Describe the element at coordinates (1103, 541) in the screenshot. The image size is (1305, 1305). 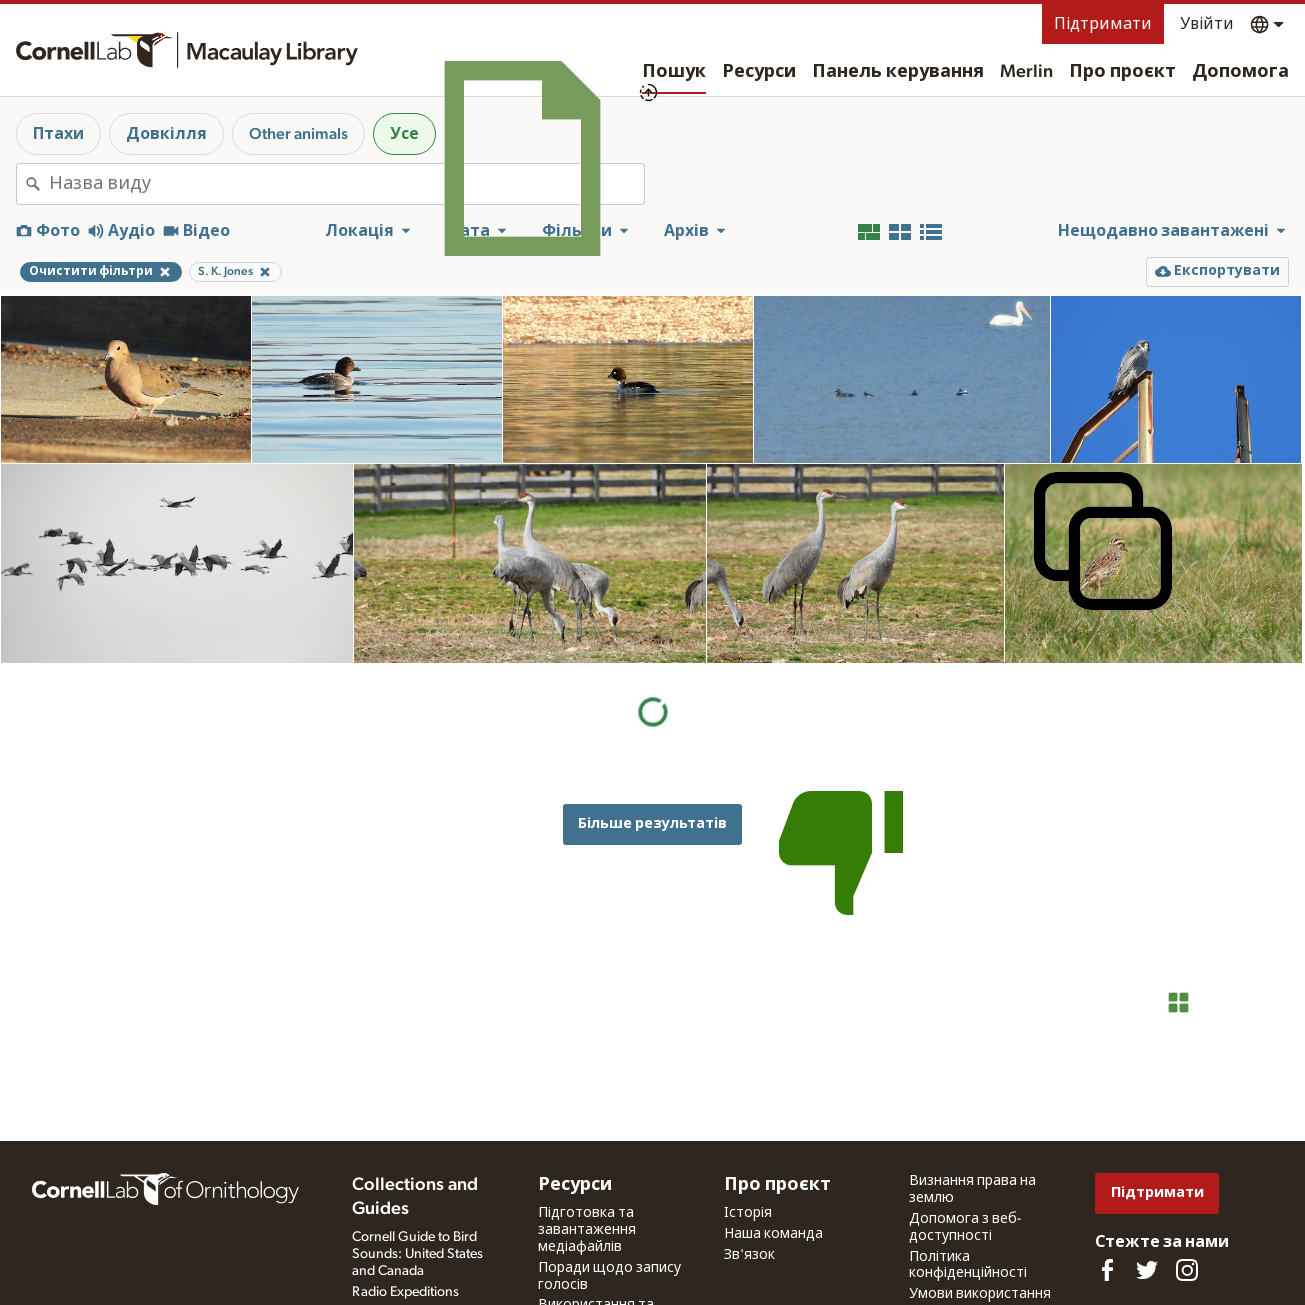
I see `copy to clipboard` at that location.